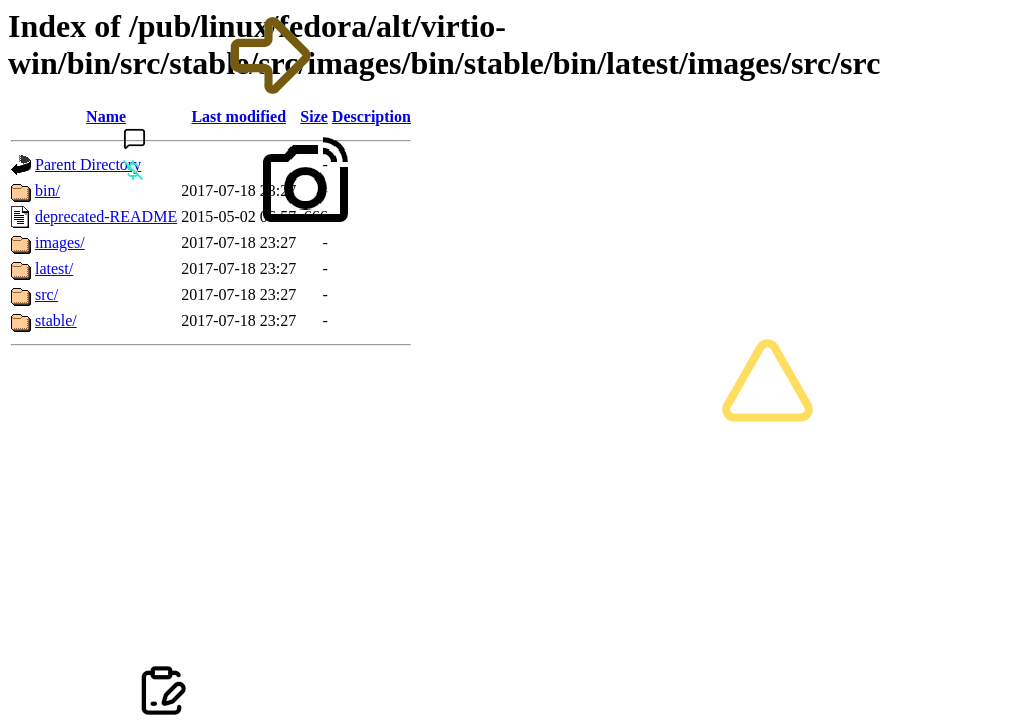 This screenshot has height=720, width=1024. What do you see at coordinates (134, 138) in the screenshot?
I see `open chat or messaging` at bounding box center [134, 138].